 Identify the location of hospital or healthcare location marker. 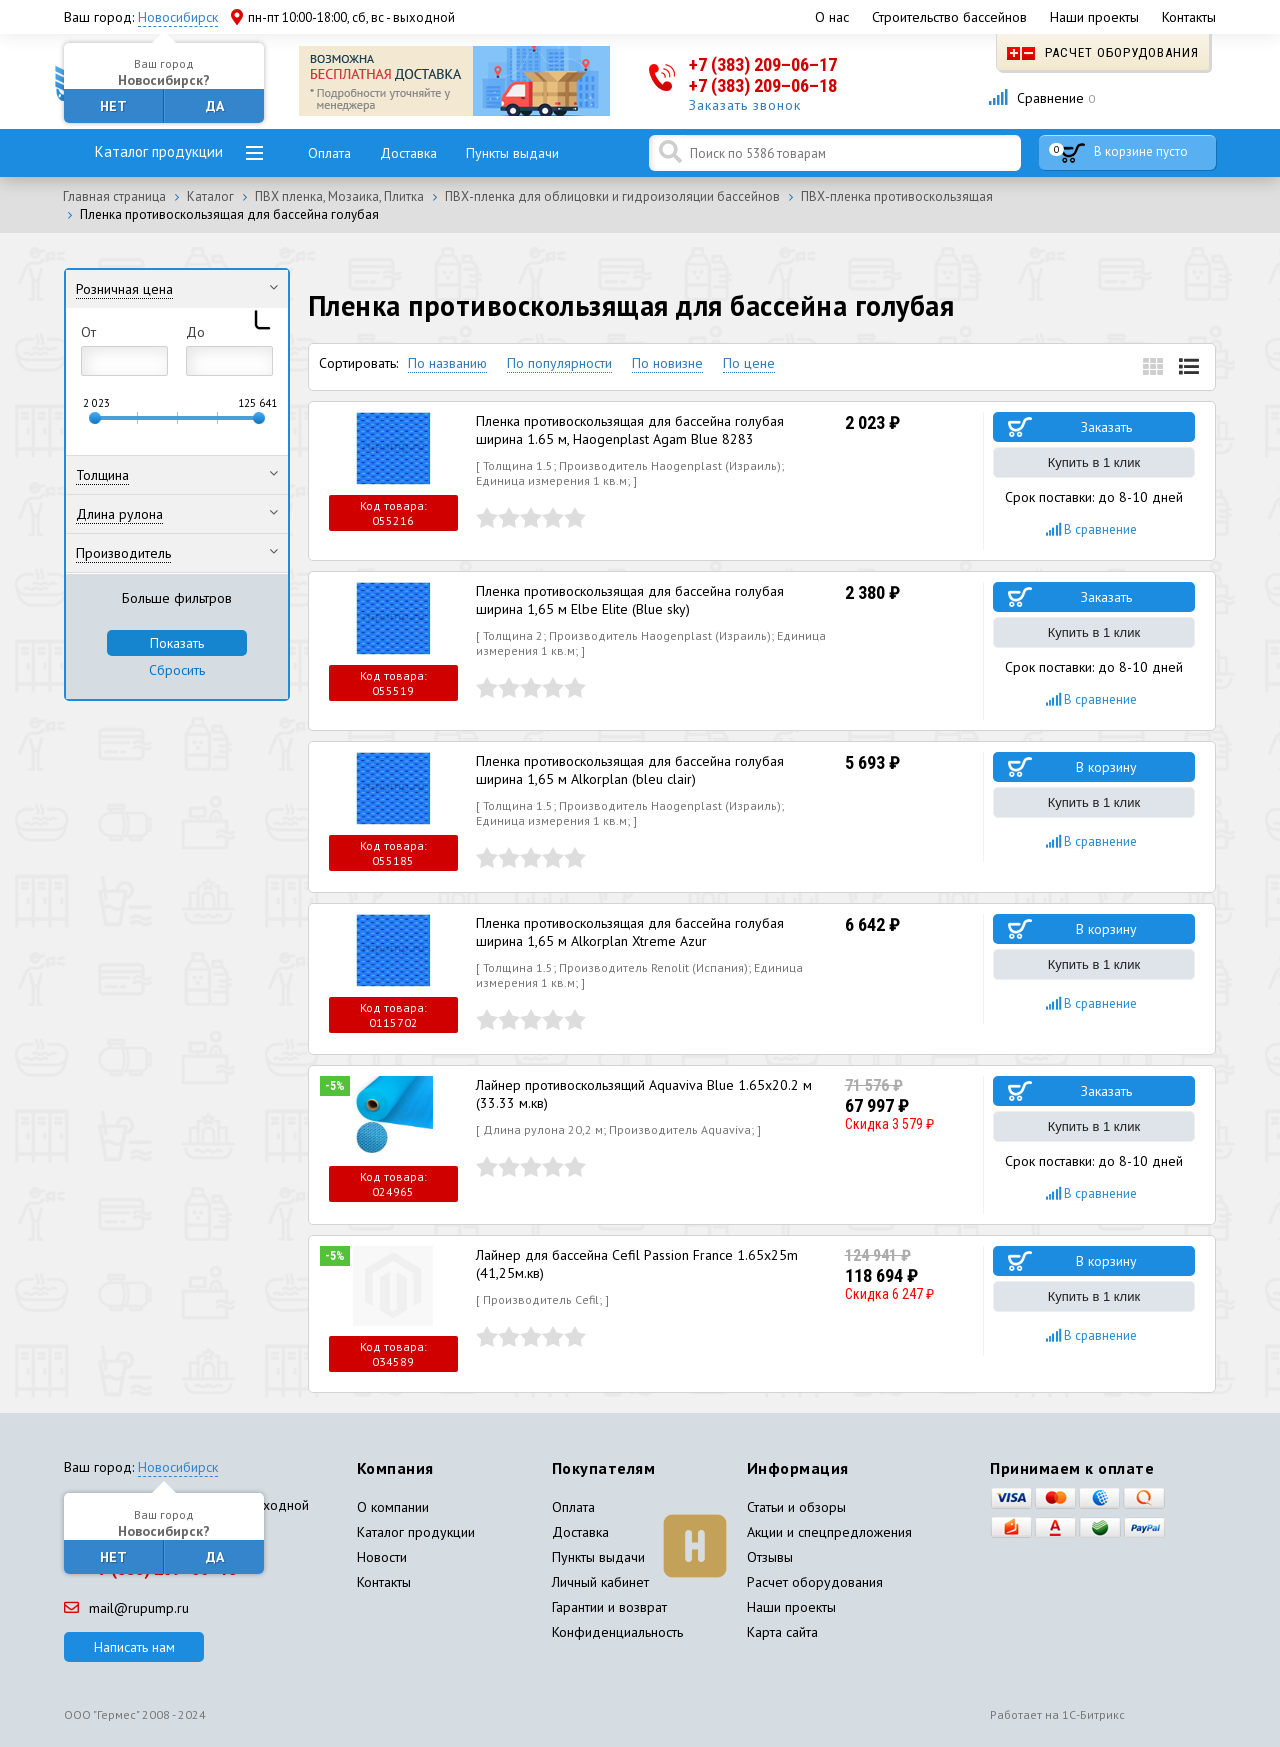
(695, 1546).